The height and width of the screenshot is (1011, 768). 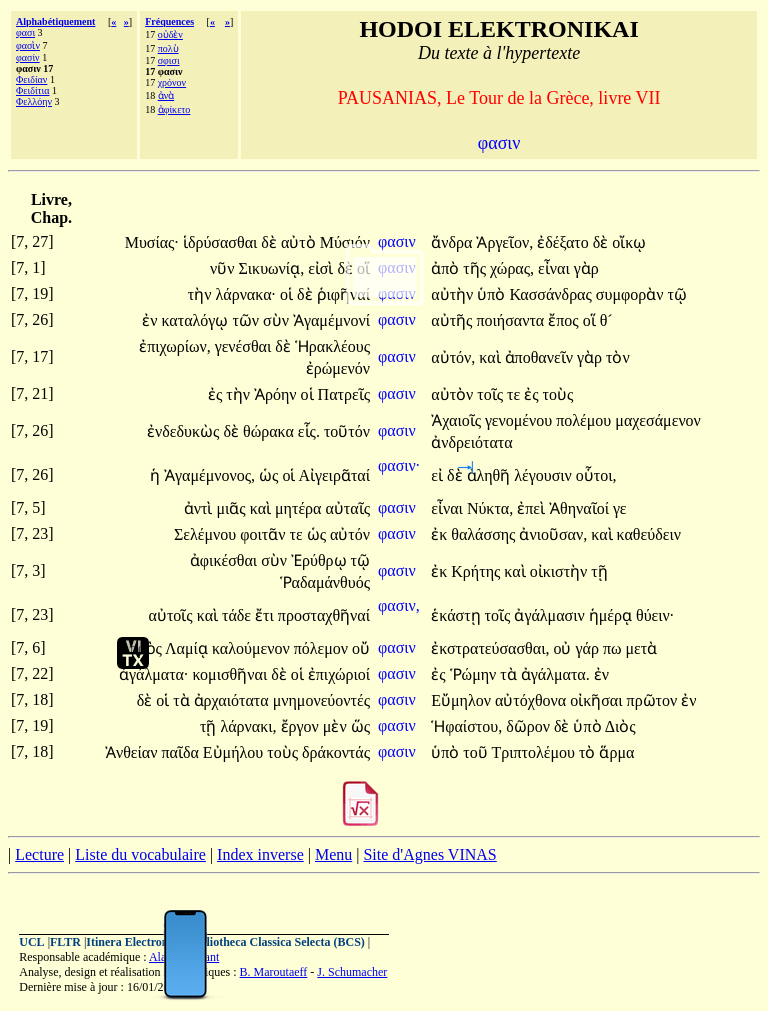 What do you see at coordinates (465, 467) in the screenshot?
I see `go to the last item or page` at bounding box center [465, 467].